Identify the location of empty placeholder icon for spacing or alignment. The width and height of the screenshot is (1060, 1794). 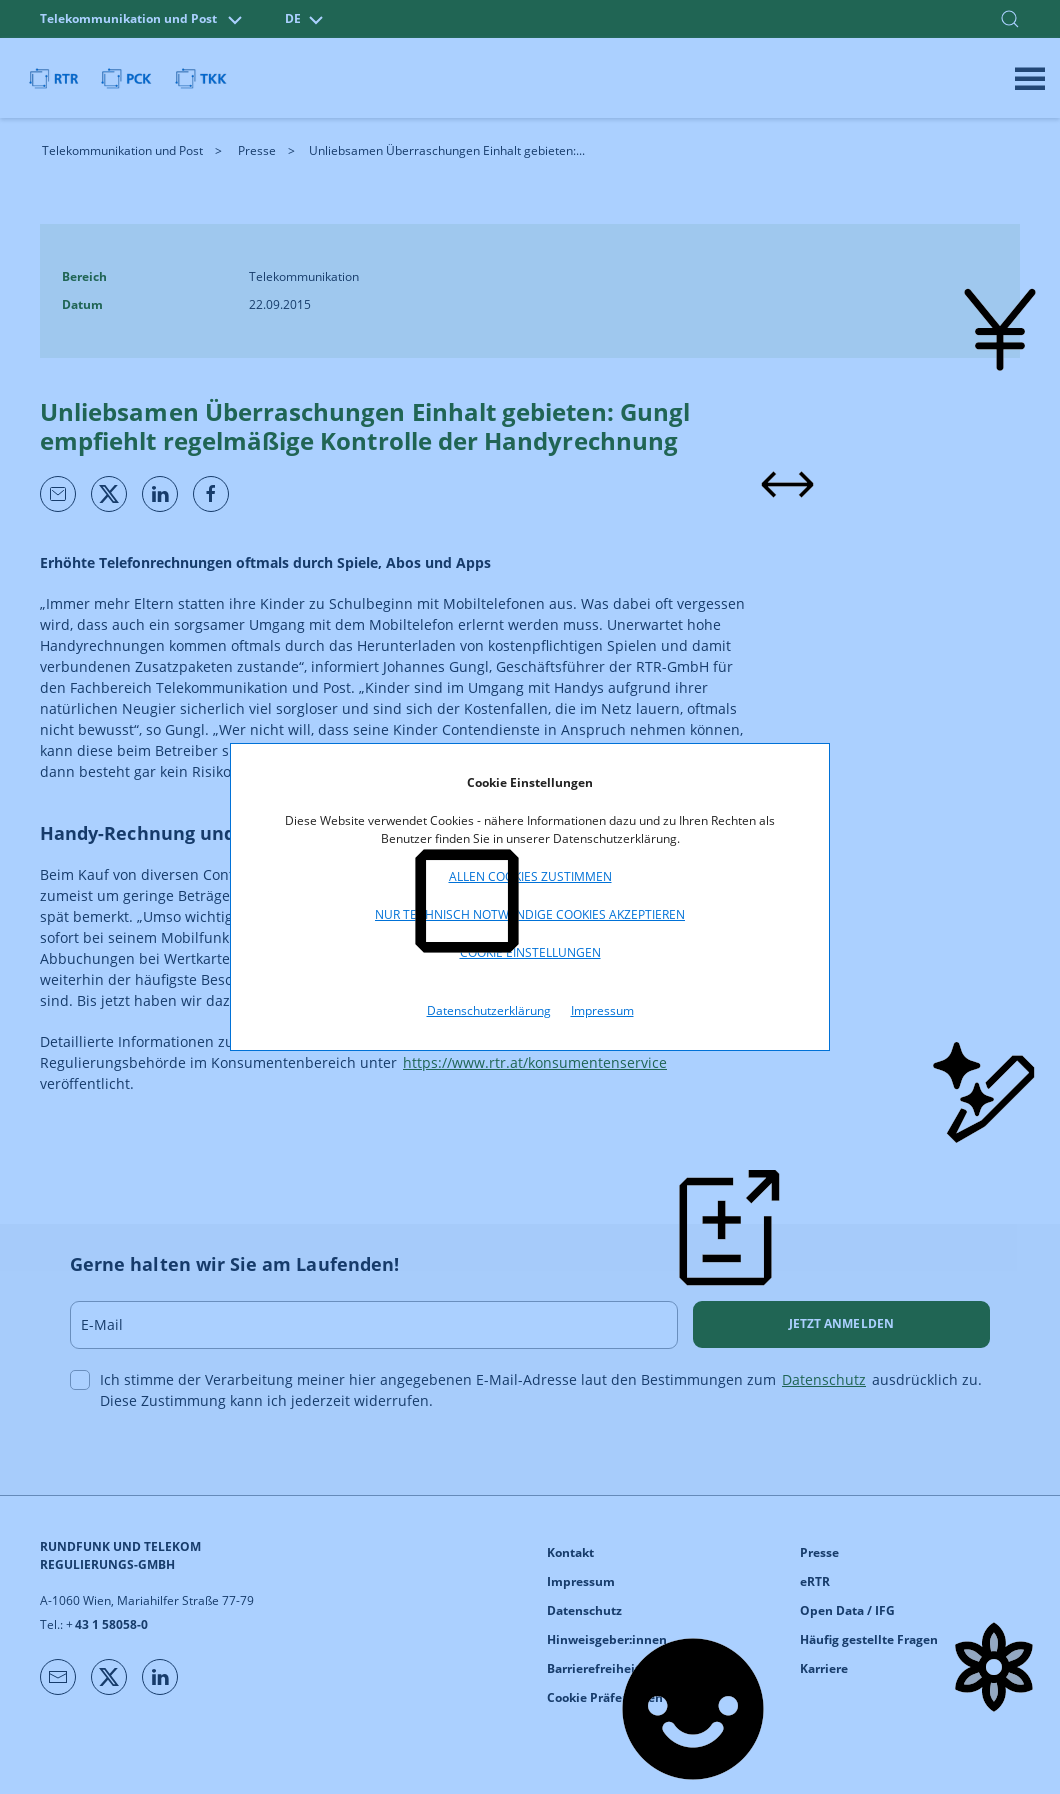
(410, 620).